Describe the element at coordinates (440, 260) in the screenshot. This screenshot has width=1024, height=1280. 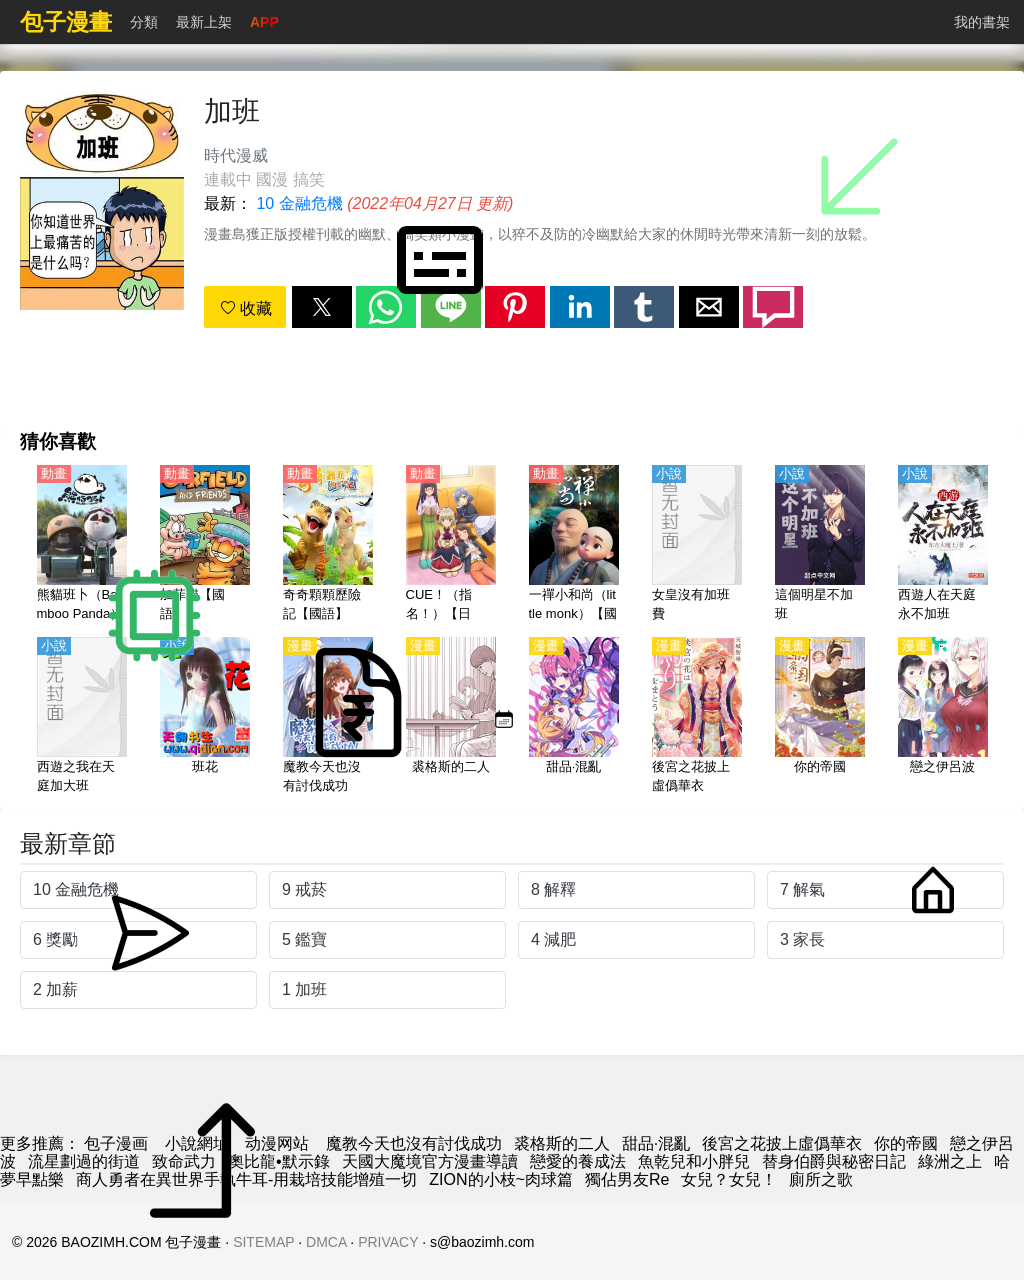
I see `enable subtitles or closed captions` at that location.